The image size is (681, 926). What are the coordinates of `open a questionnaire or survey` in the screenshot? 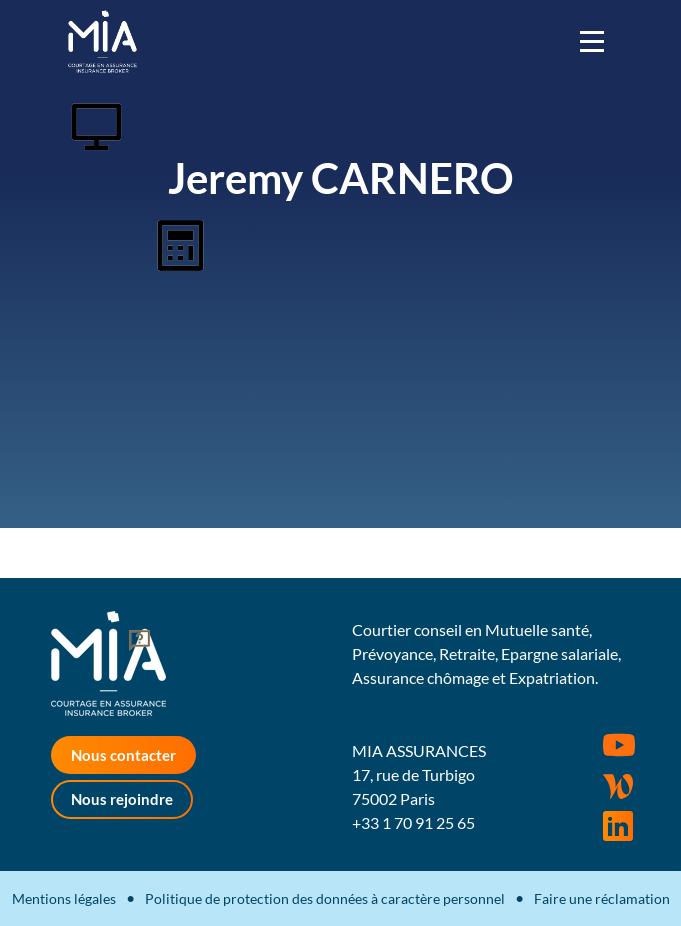 It's located at (139, 639).